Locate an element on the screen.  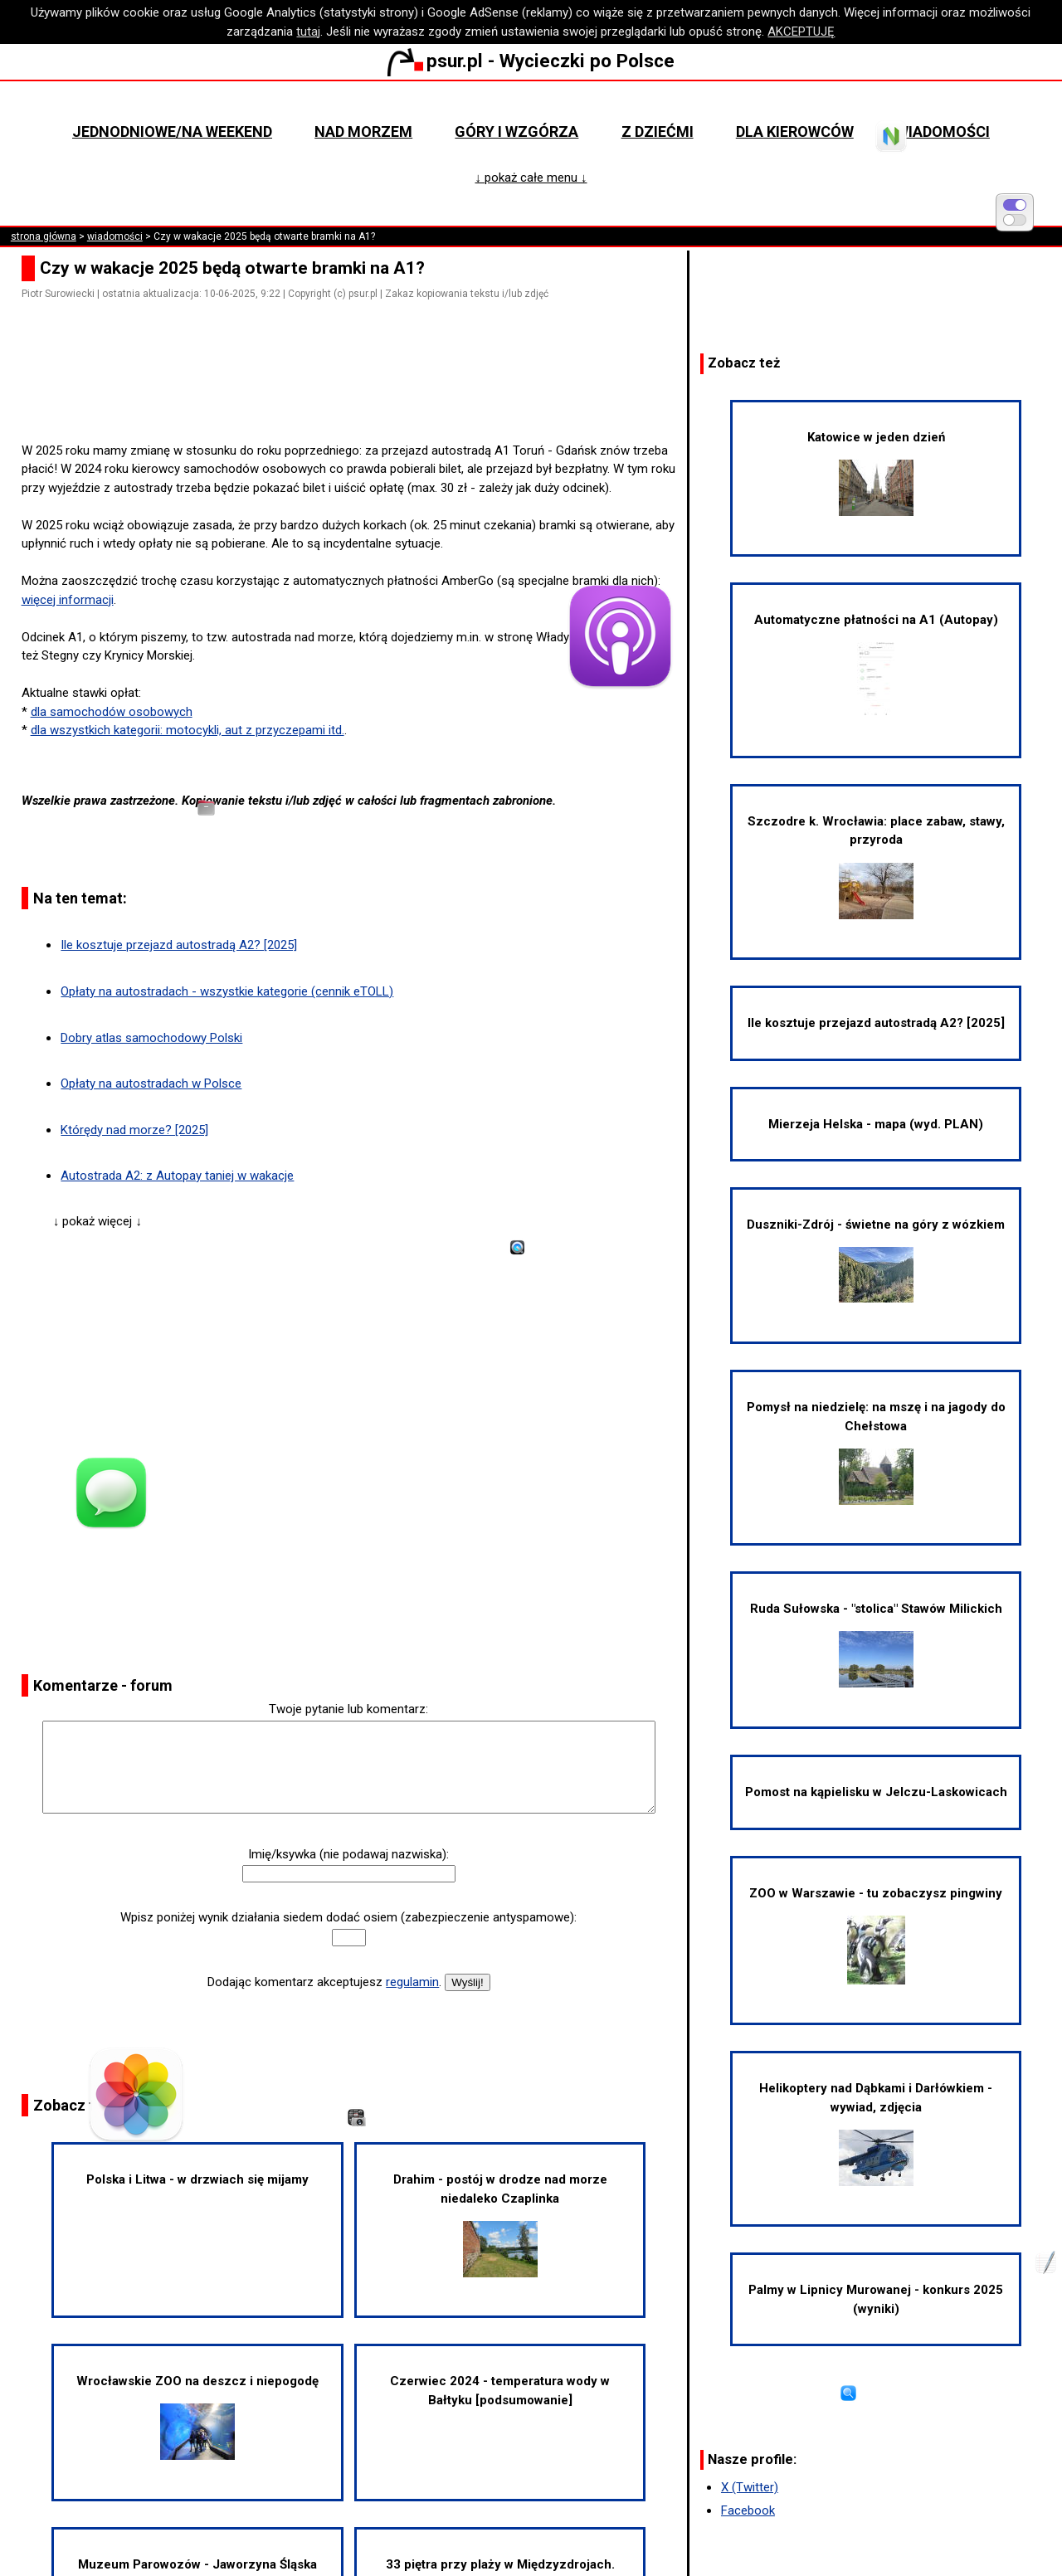
open the messages app is located at coordinates (111, 1493).